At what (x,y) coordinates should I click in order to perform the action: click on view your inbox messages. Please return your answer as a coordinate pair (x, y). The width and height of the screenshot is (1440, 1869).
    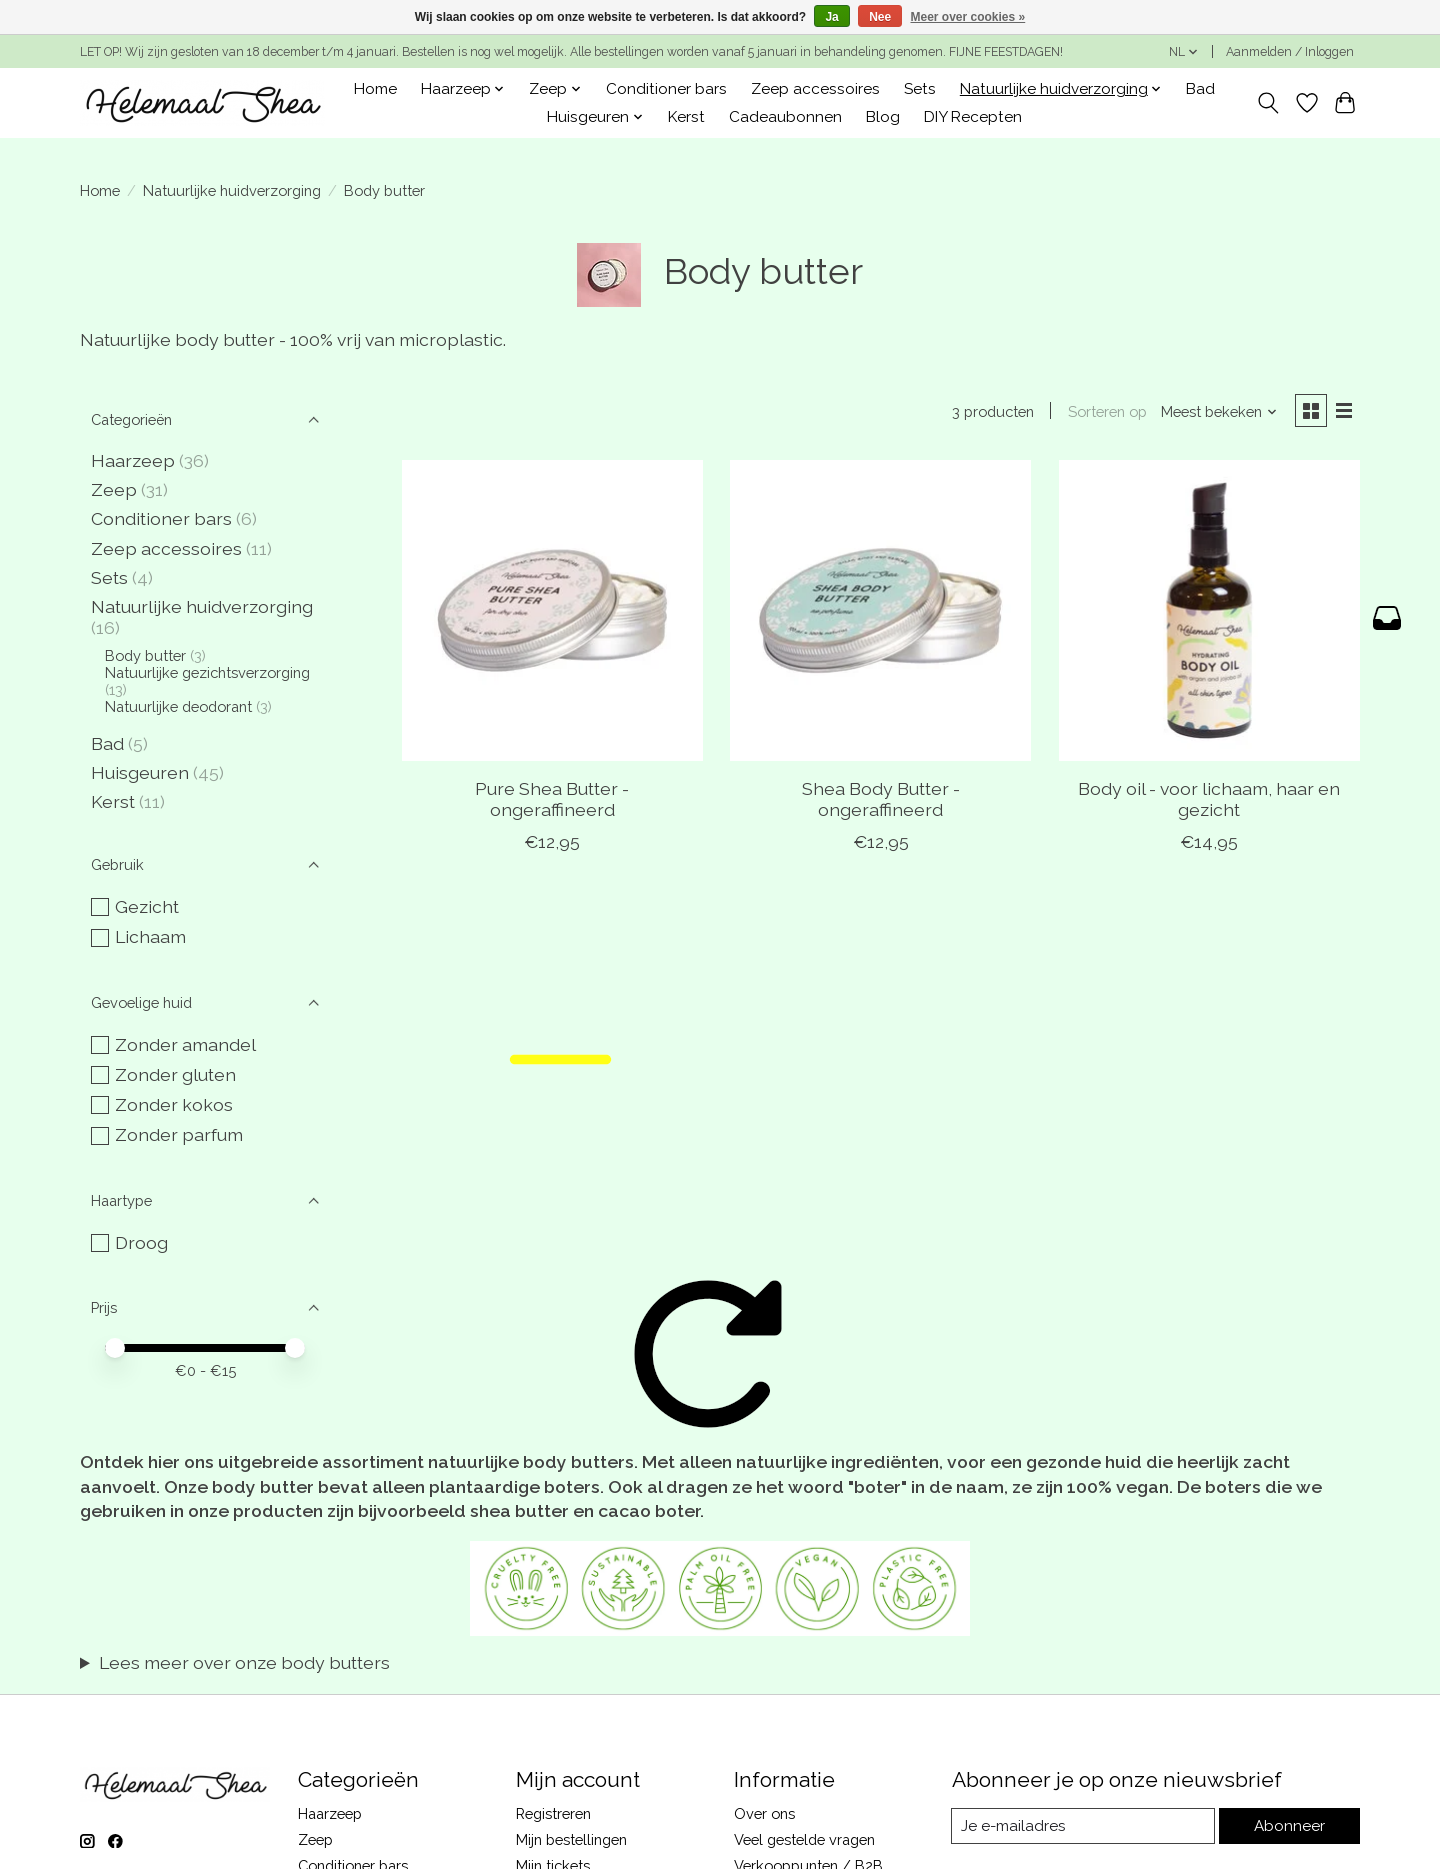
    Looking at the image, I should click on (1387, 618).